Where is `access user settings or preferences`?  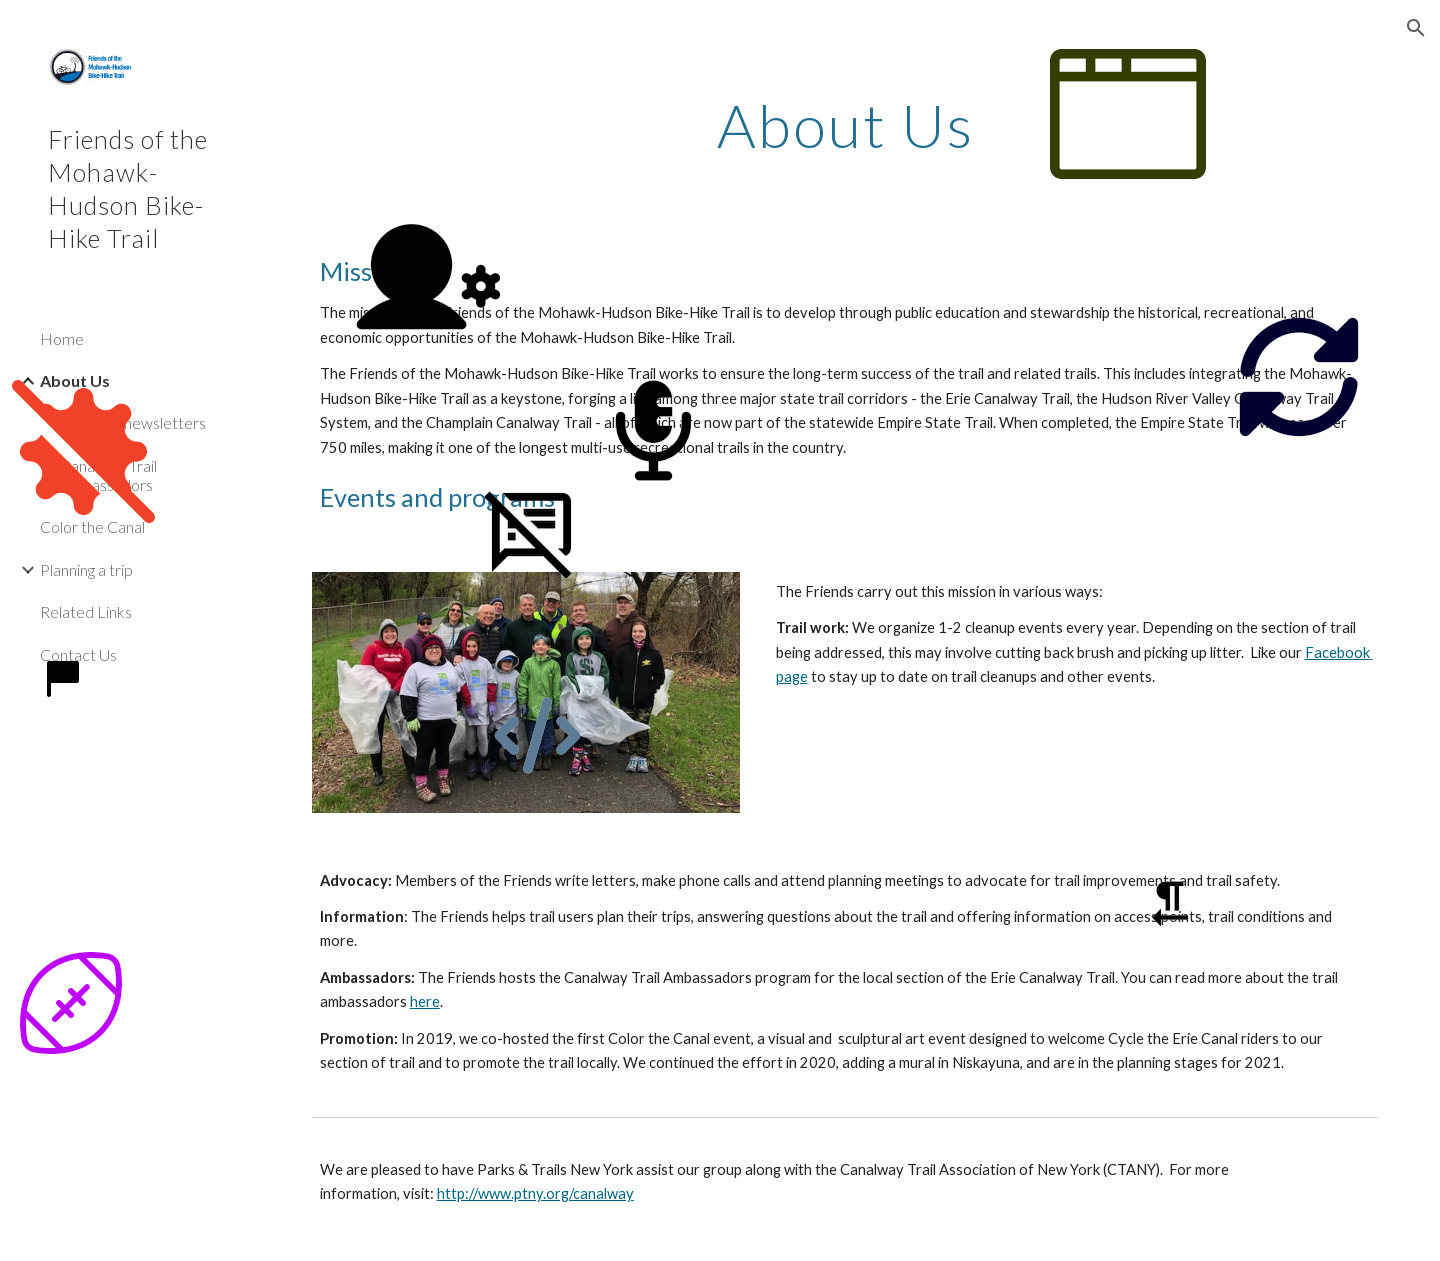 access user settings or preferences is located at coordinates (423, 281).